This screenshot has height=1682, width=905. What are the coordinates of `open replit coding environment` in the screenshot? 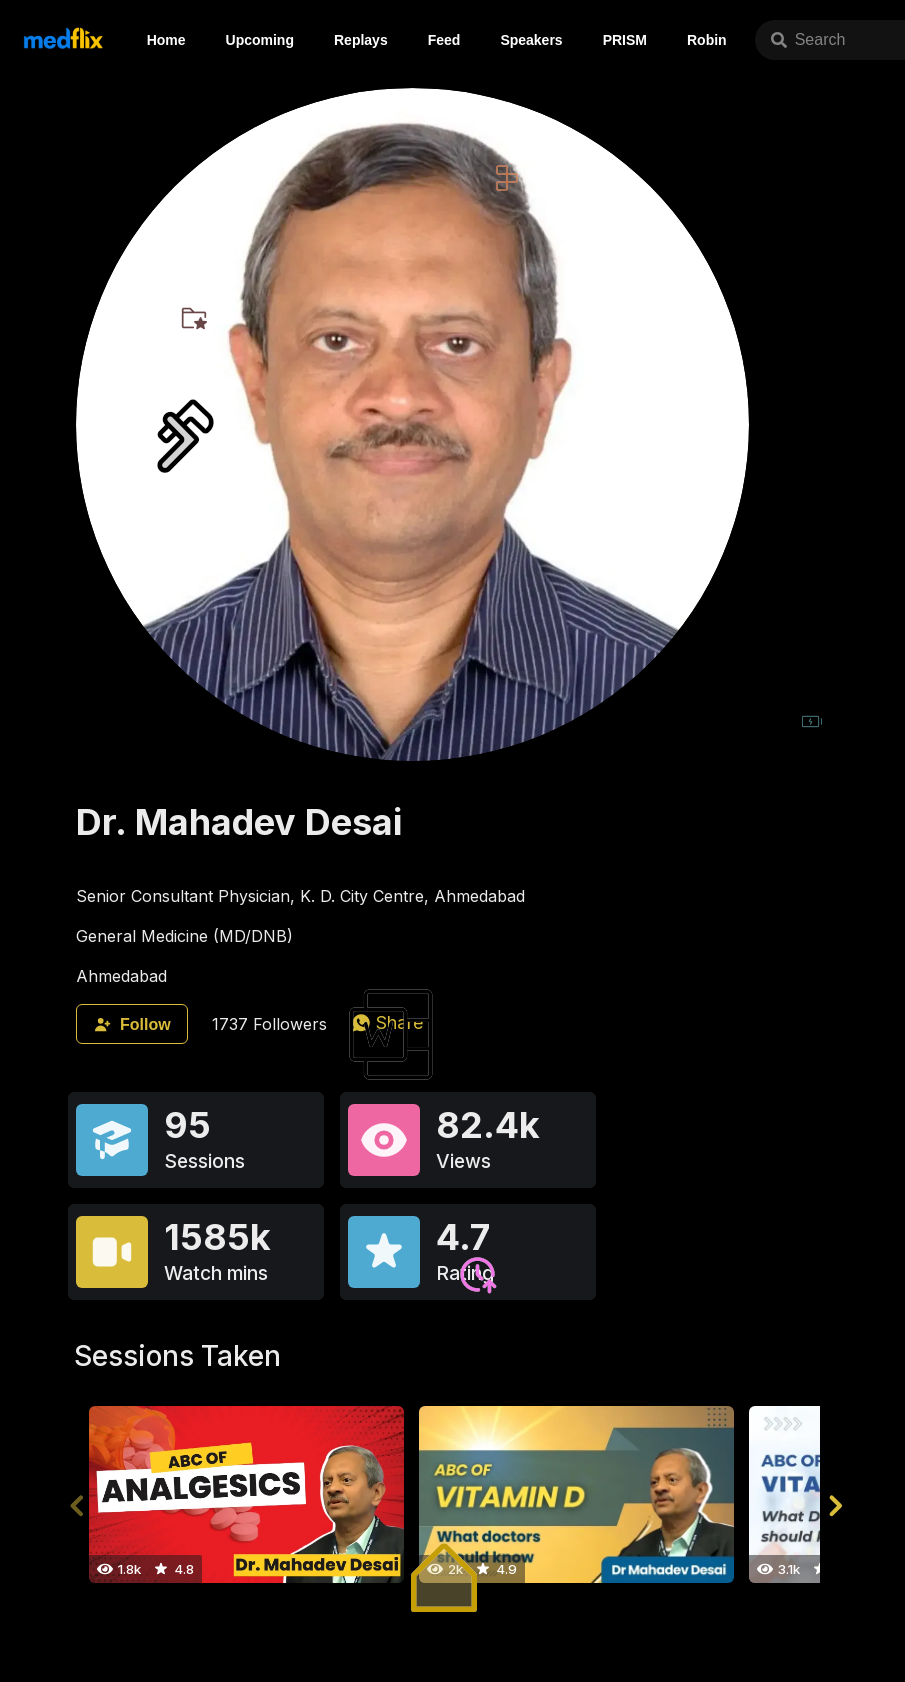 It's located at (505, 178).